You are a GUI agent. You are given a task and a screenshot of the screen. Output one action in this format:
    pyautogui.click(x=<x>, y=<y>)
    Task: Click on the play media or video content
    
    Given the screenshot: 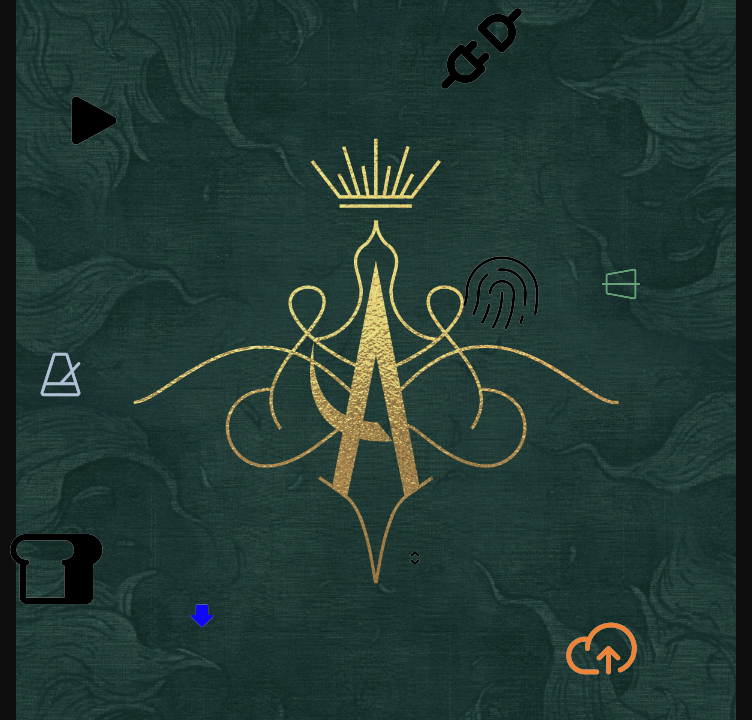 What is the action you would take?
    pyautogui.click(x=92, y=120)
    